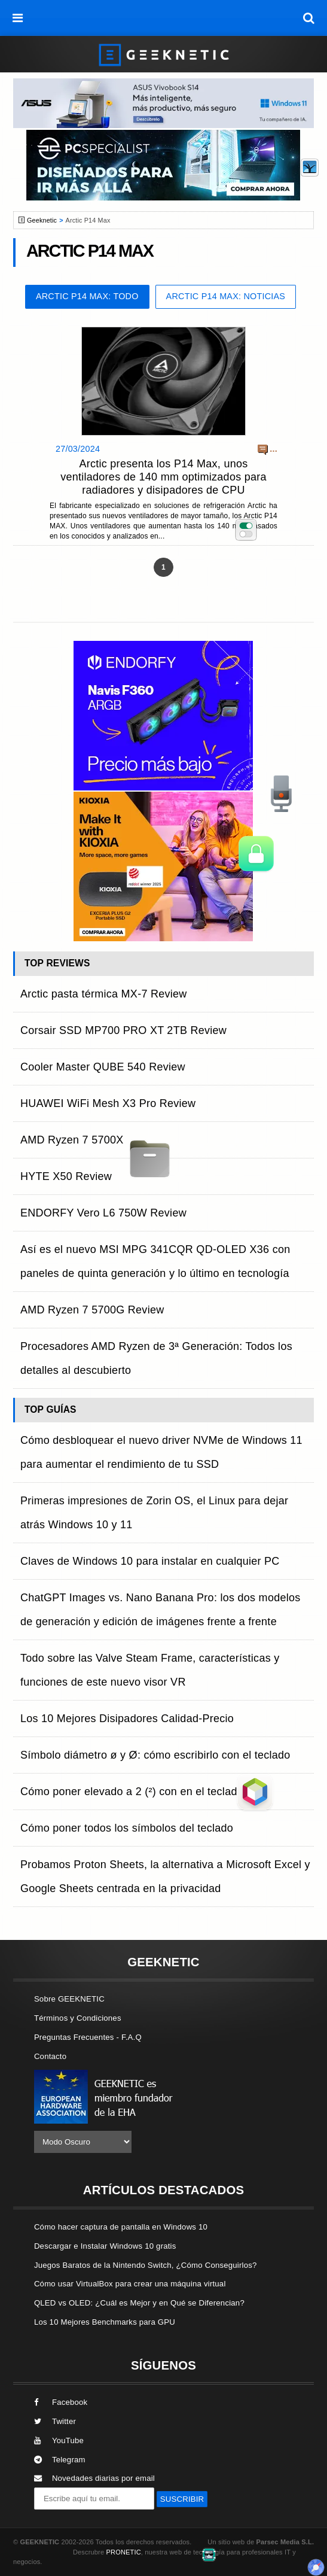  Describe the element at coordinates (149, 1158) in the screenshot. I see `open the file manager application` at that location.